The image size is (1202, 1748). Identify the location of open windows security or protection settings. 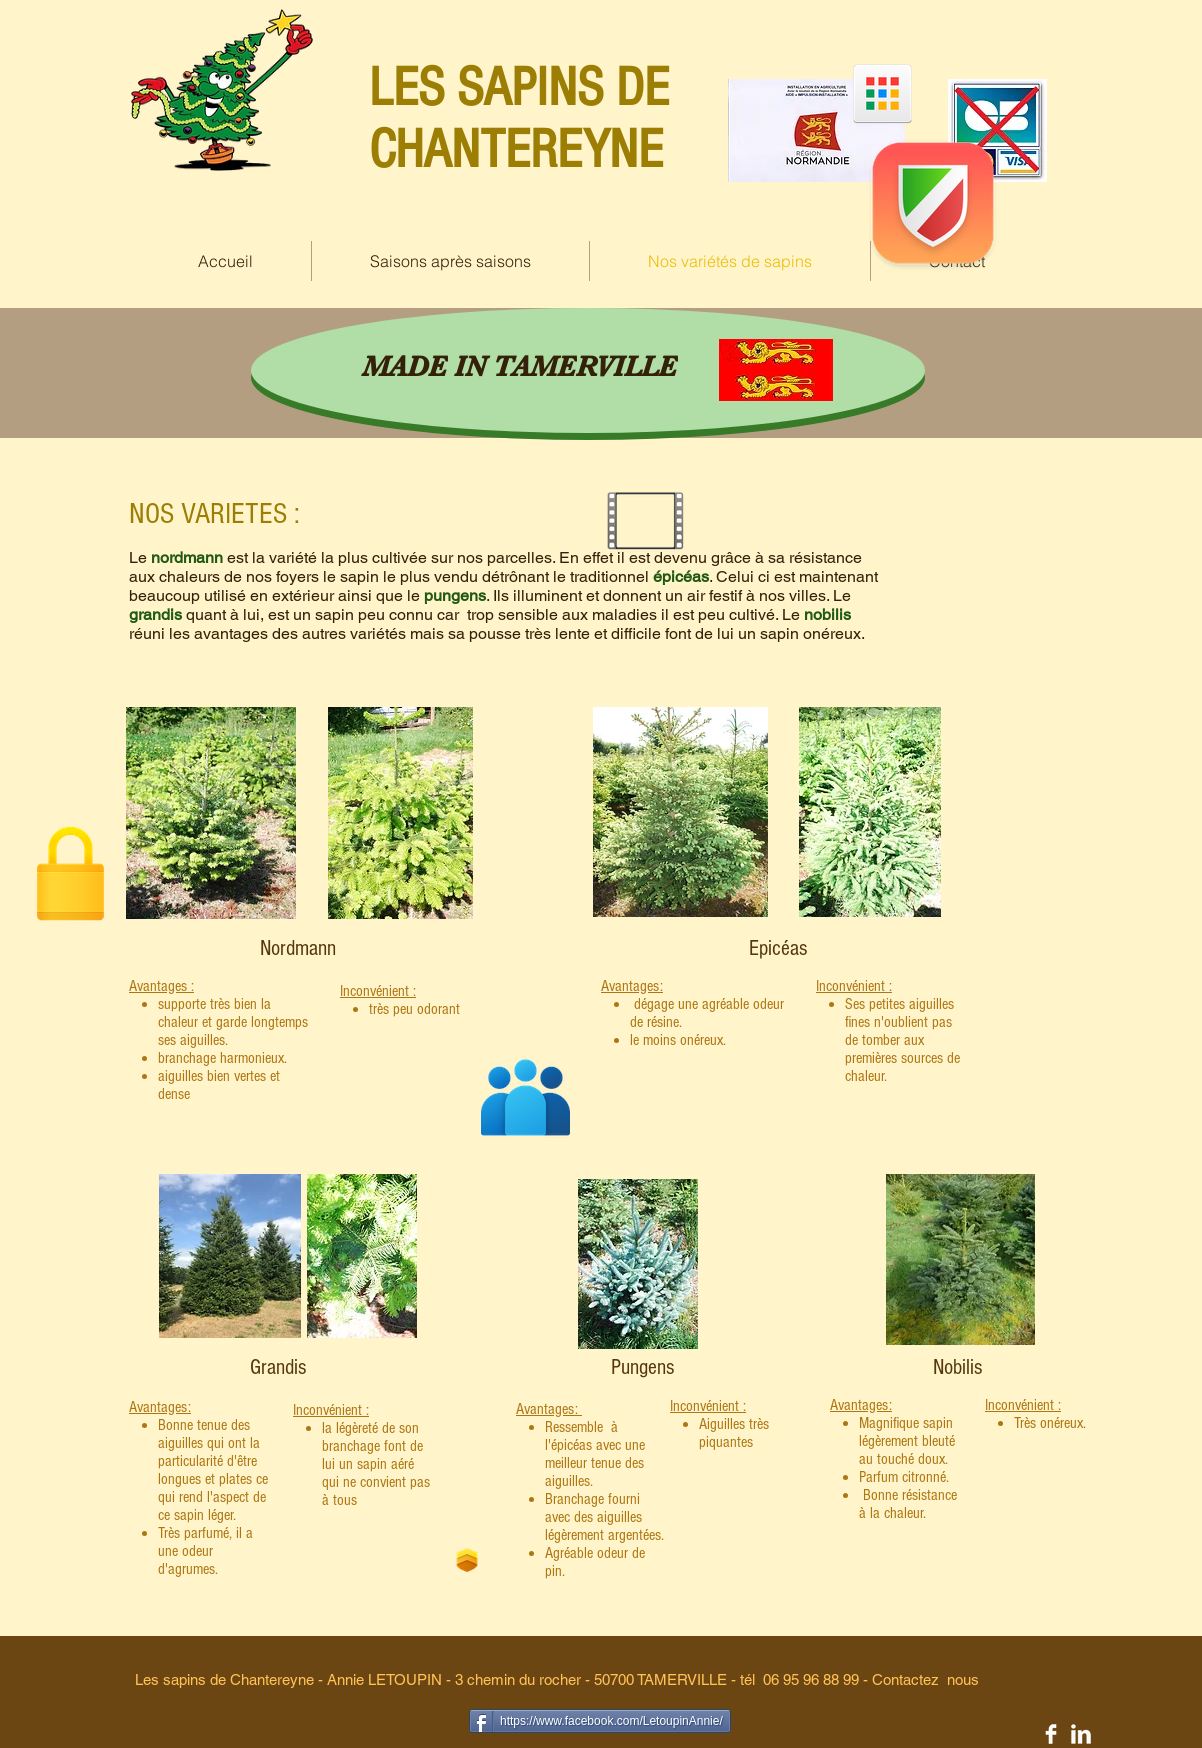
(467, 1560).